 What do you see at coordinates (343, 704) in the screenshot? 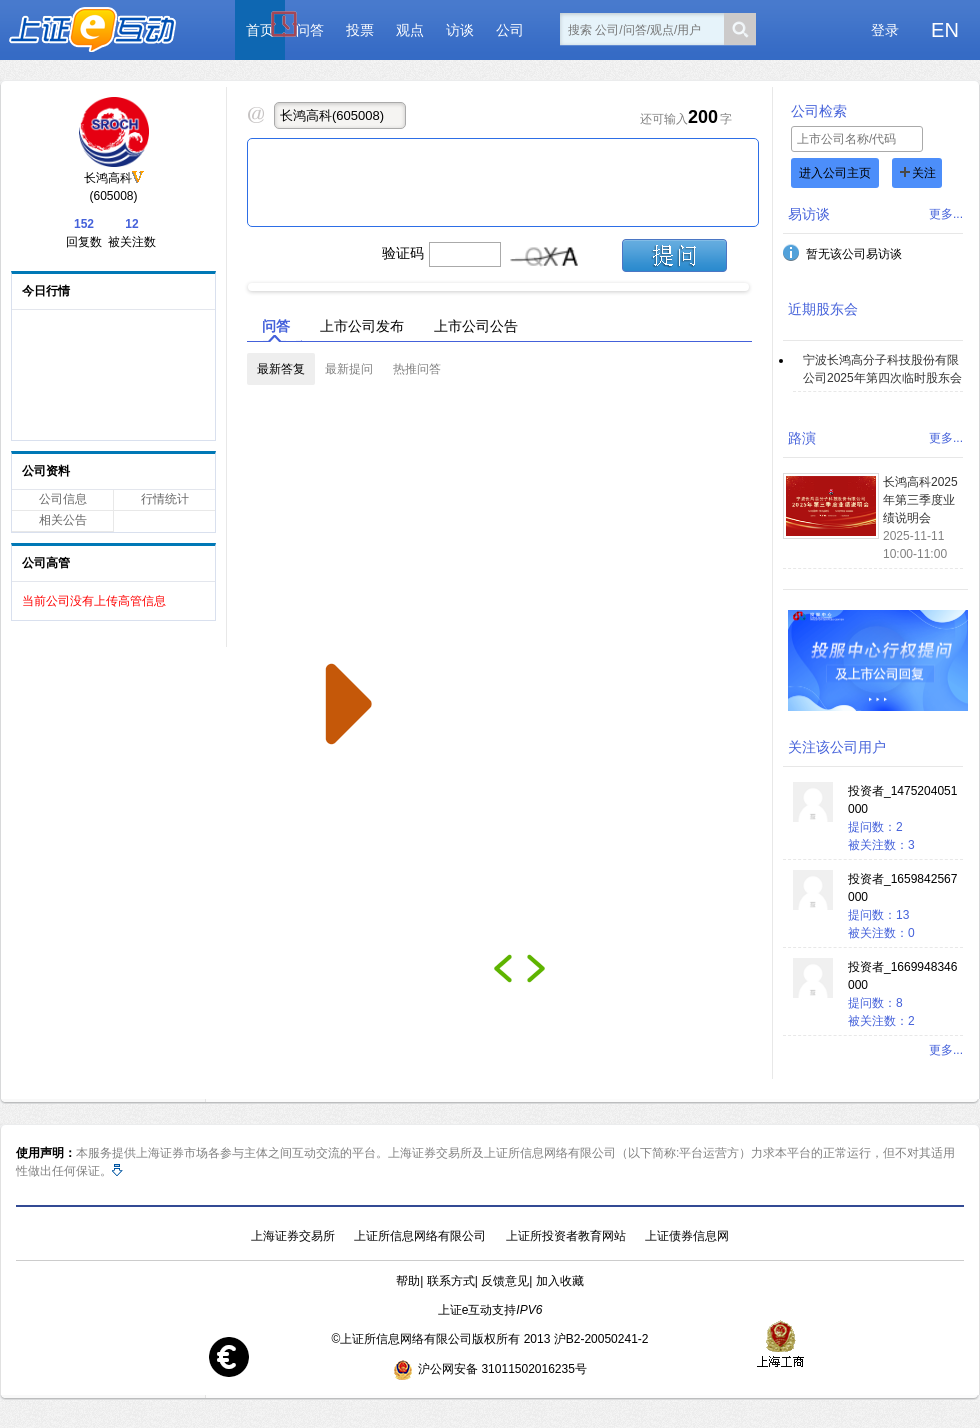
I see `navigate to the next item or page` at bounding box center [343, 704].